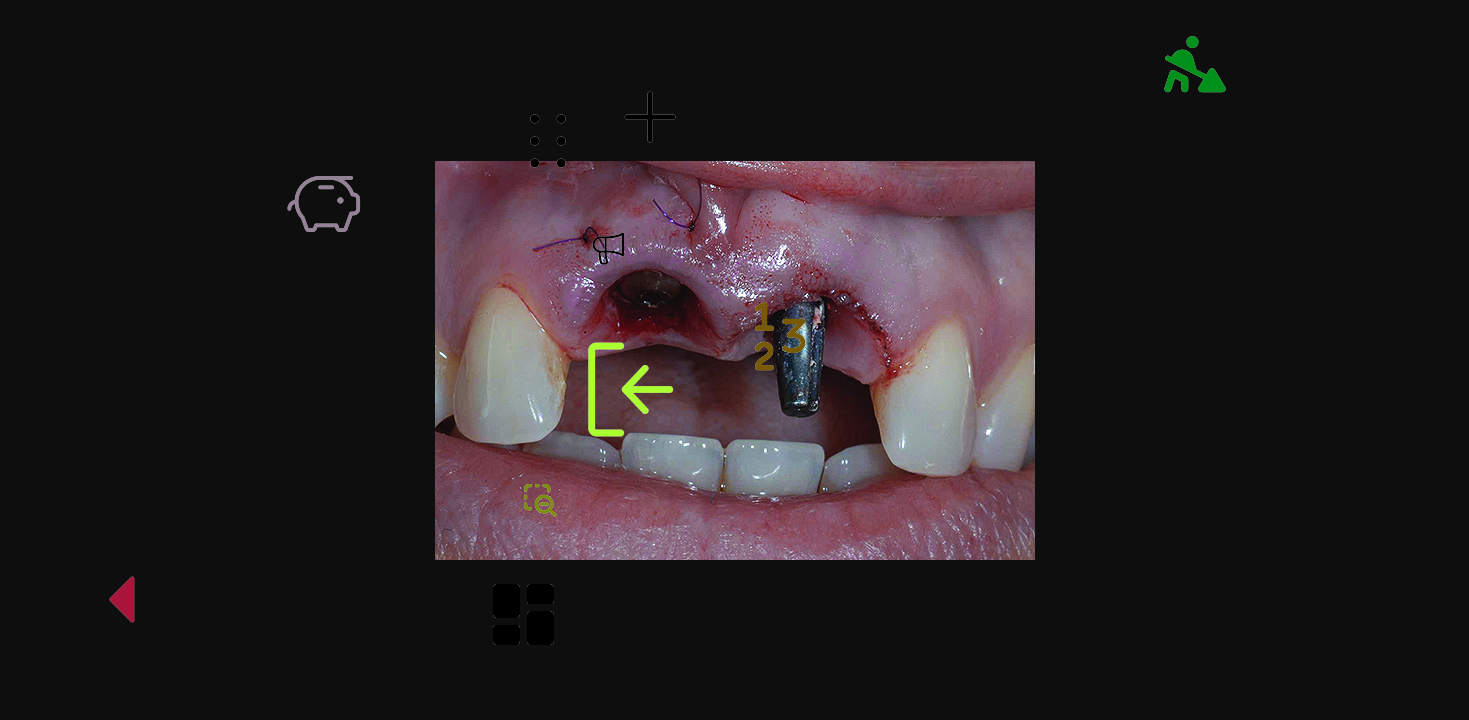  Describe the element at coordinates (1195, 65) in the screenshot. I see `indicates construction or work in progress` at that location.